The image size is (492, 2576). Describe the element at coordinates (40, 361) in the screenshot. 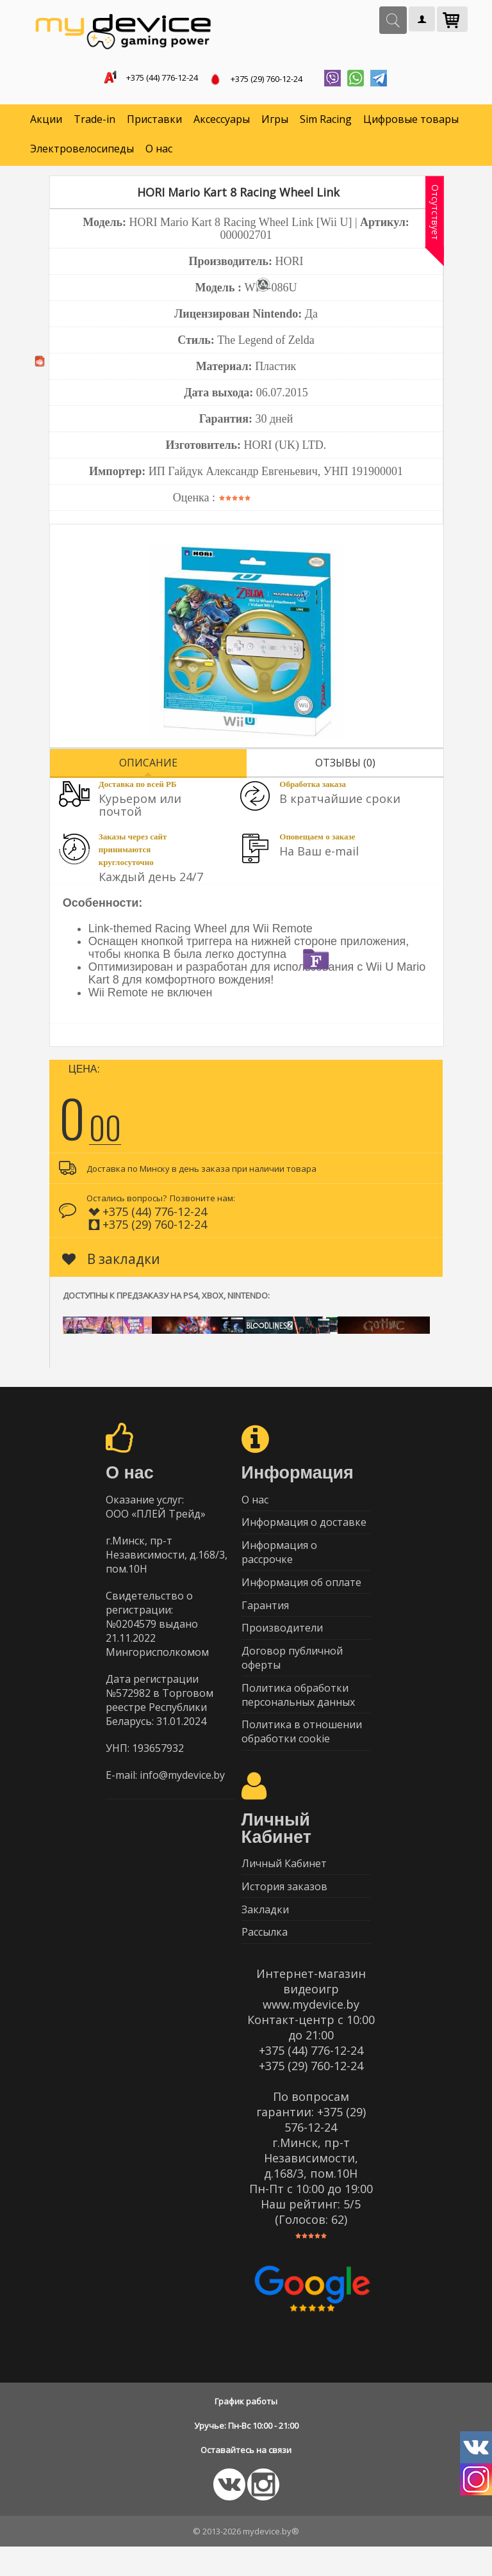

I see `a microsoft powerpoint file` at that location.